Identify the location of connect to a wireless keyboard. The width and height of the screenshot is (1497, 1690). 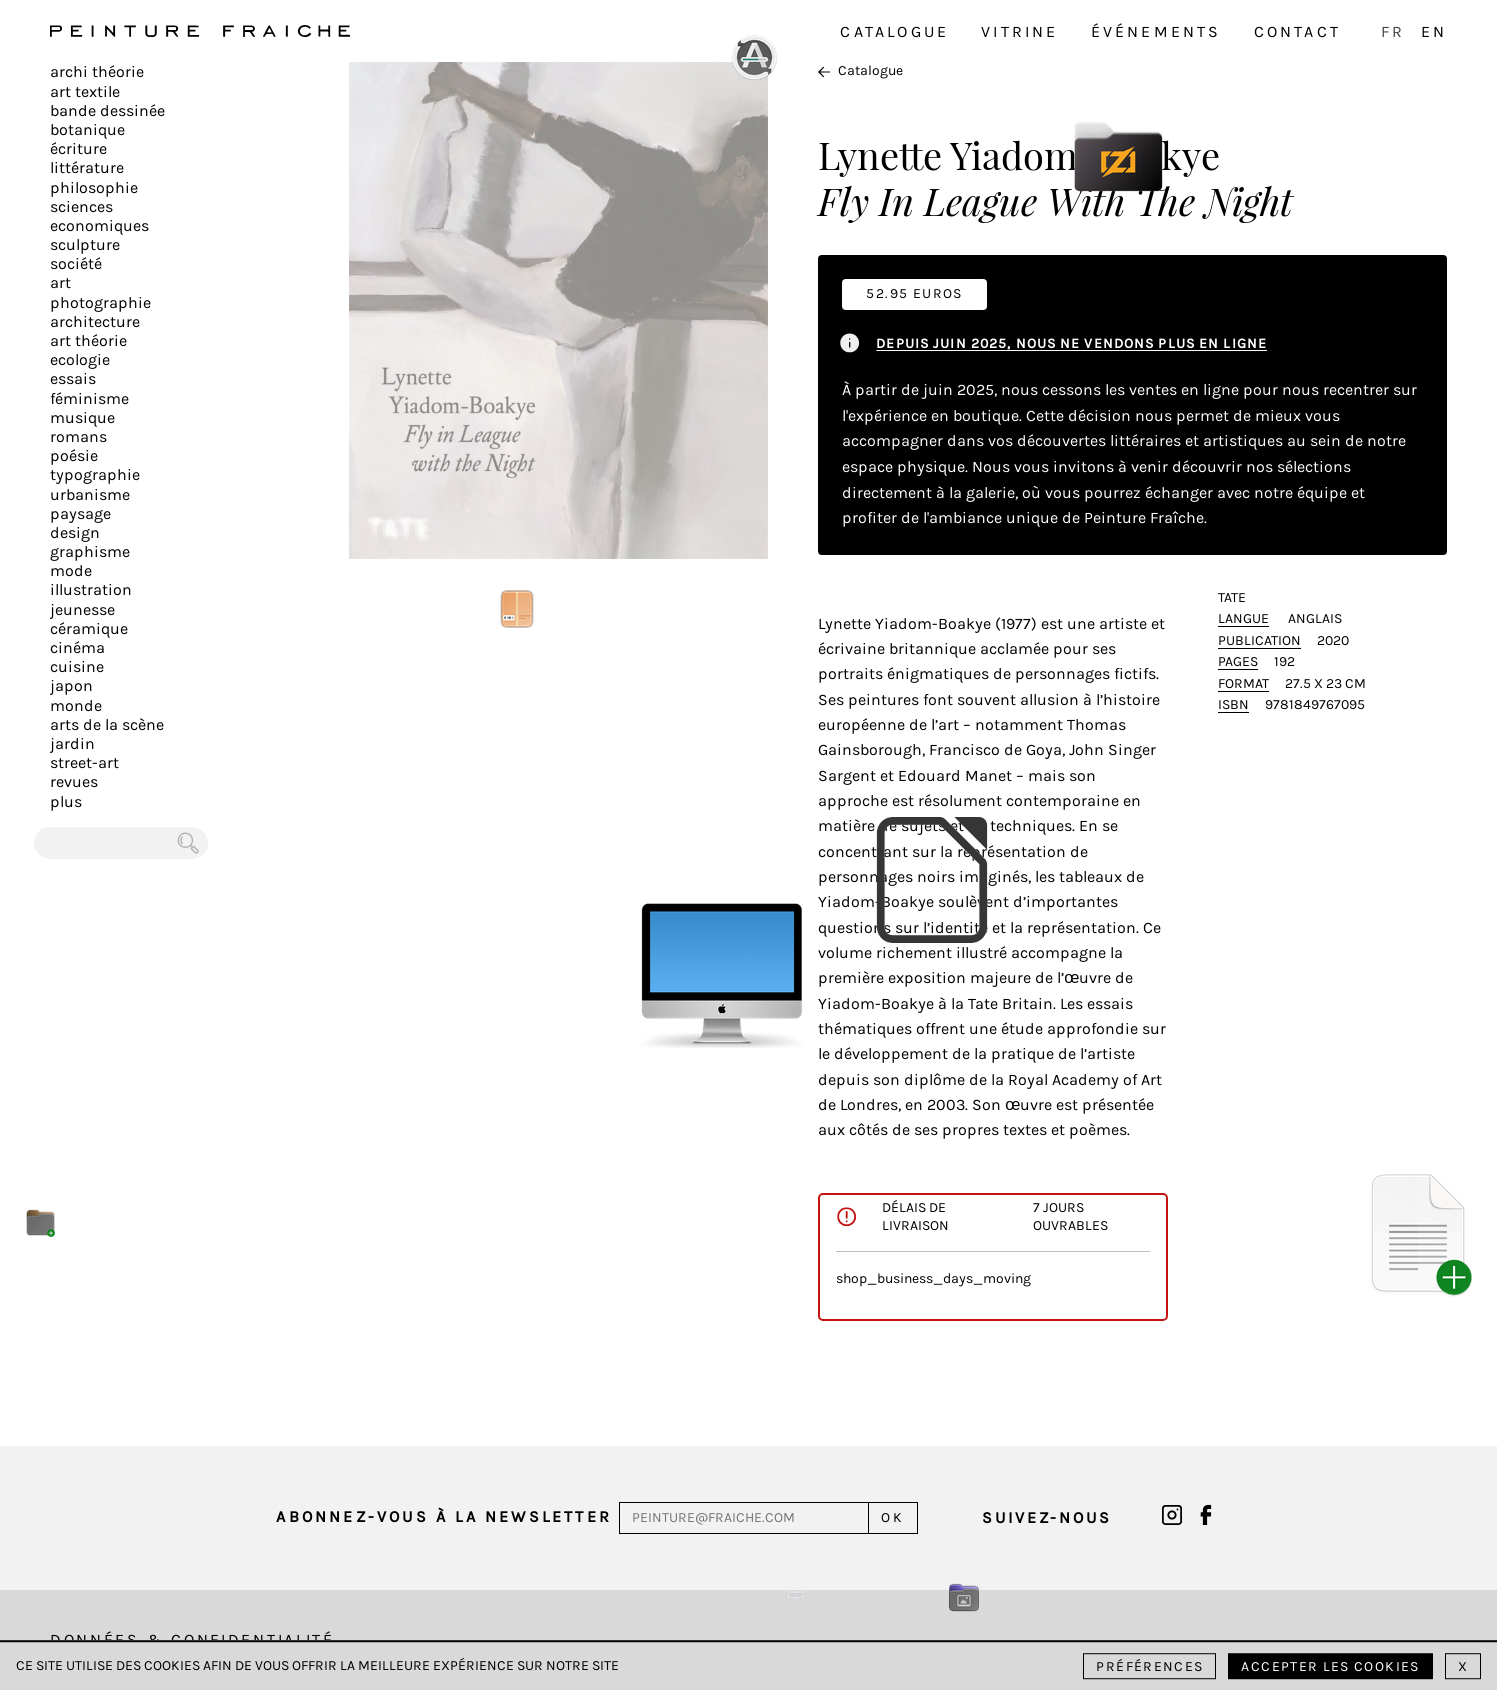
(796, 1595).